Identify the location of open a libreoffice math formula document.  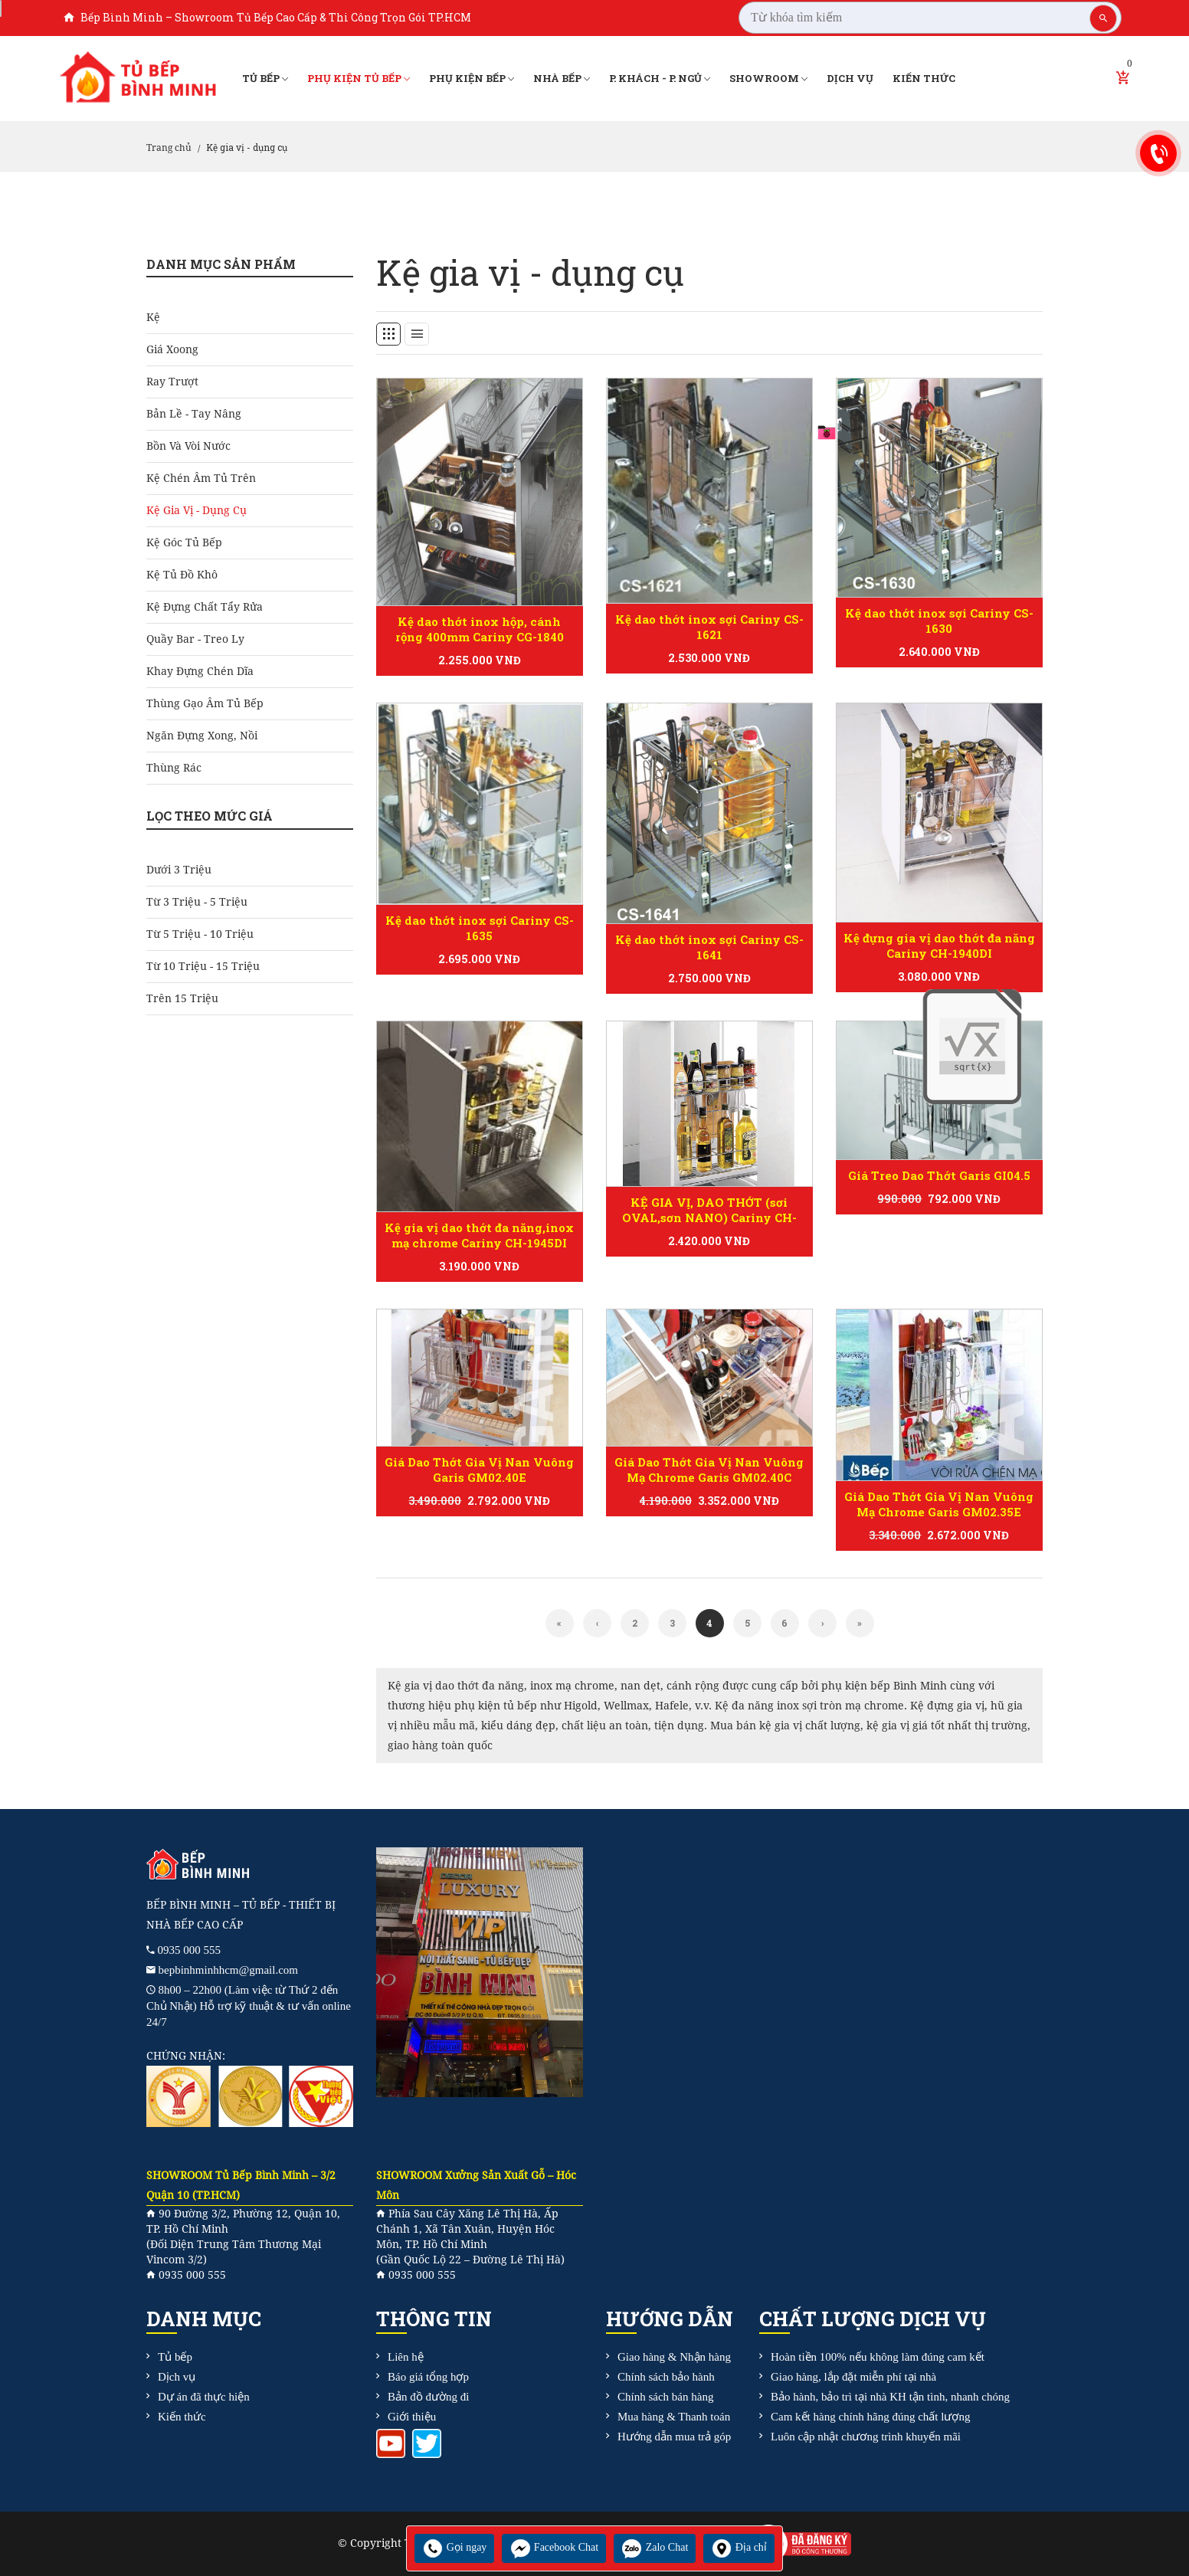
(972, 1047).